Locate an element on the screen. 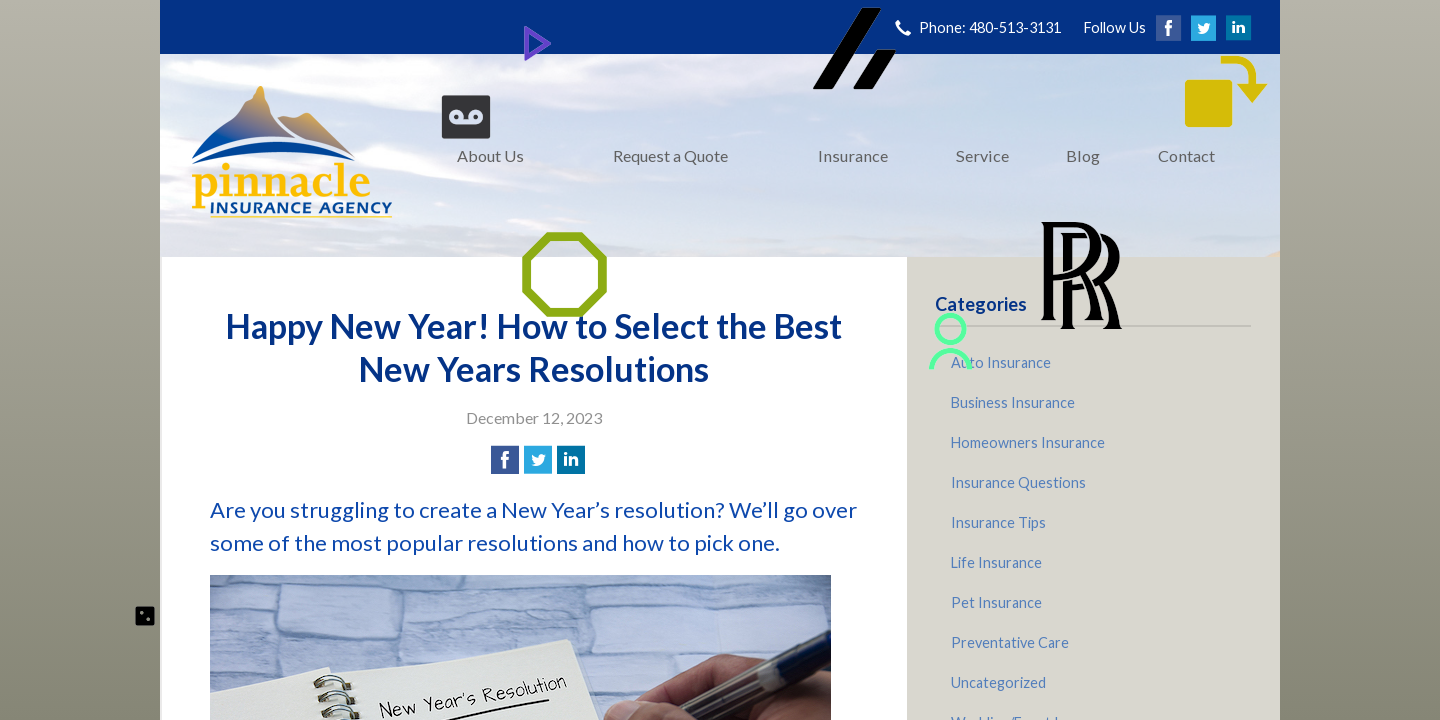 Image resolution: width=1440 pixels, height=720 pixels. view your profile is located at coordinates (950, 342).